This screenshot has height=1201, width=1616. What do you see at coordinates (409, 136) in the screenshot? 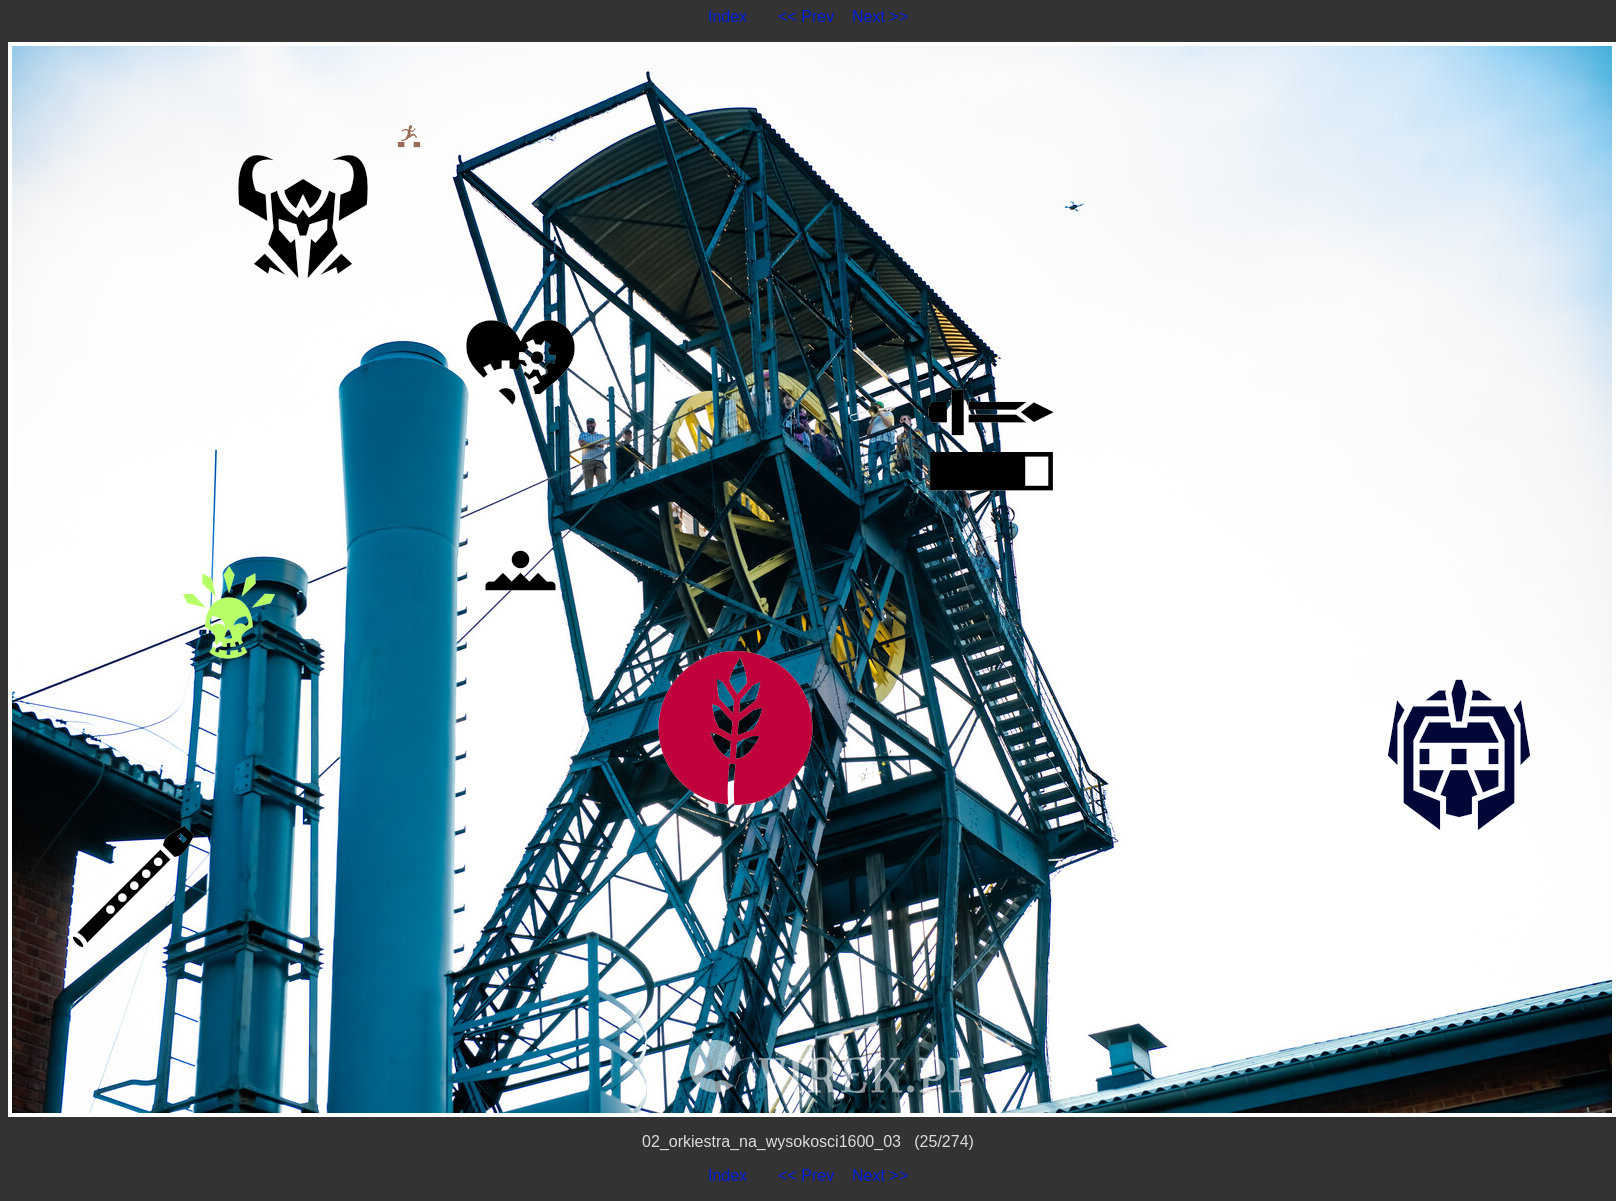
I see `jump across platforms or obstacles` at bounding box center [409, 136].